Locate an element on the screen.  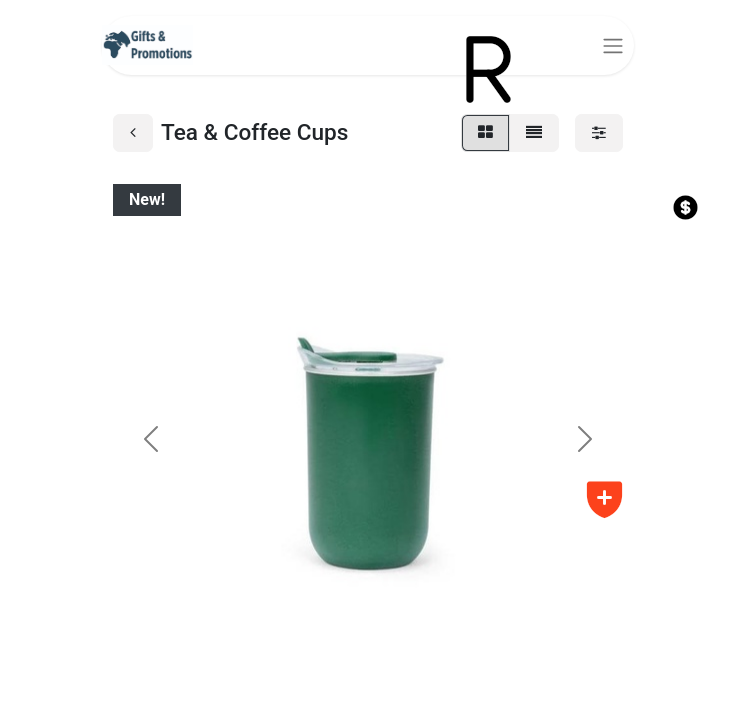
view your account balance is located at coordinates (685, 207).